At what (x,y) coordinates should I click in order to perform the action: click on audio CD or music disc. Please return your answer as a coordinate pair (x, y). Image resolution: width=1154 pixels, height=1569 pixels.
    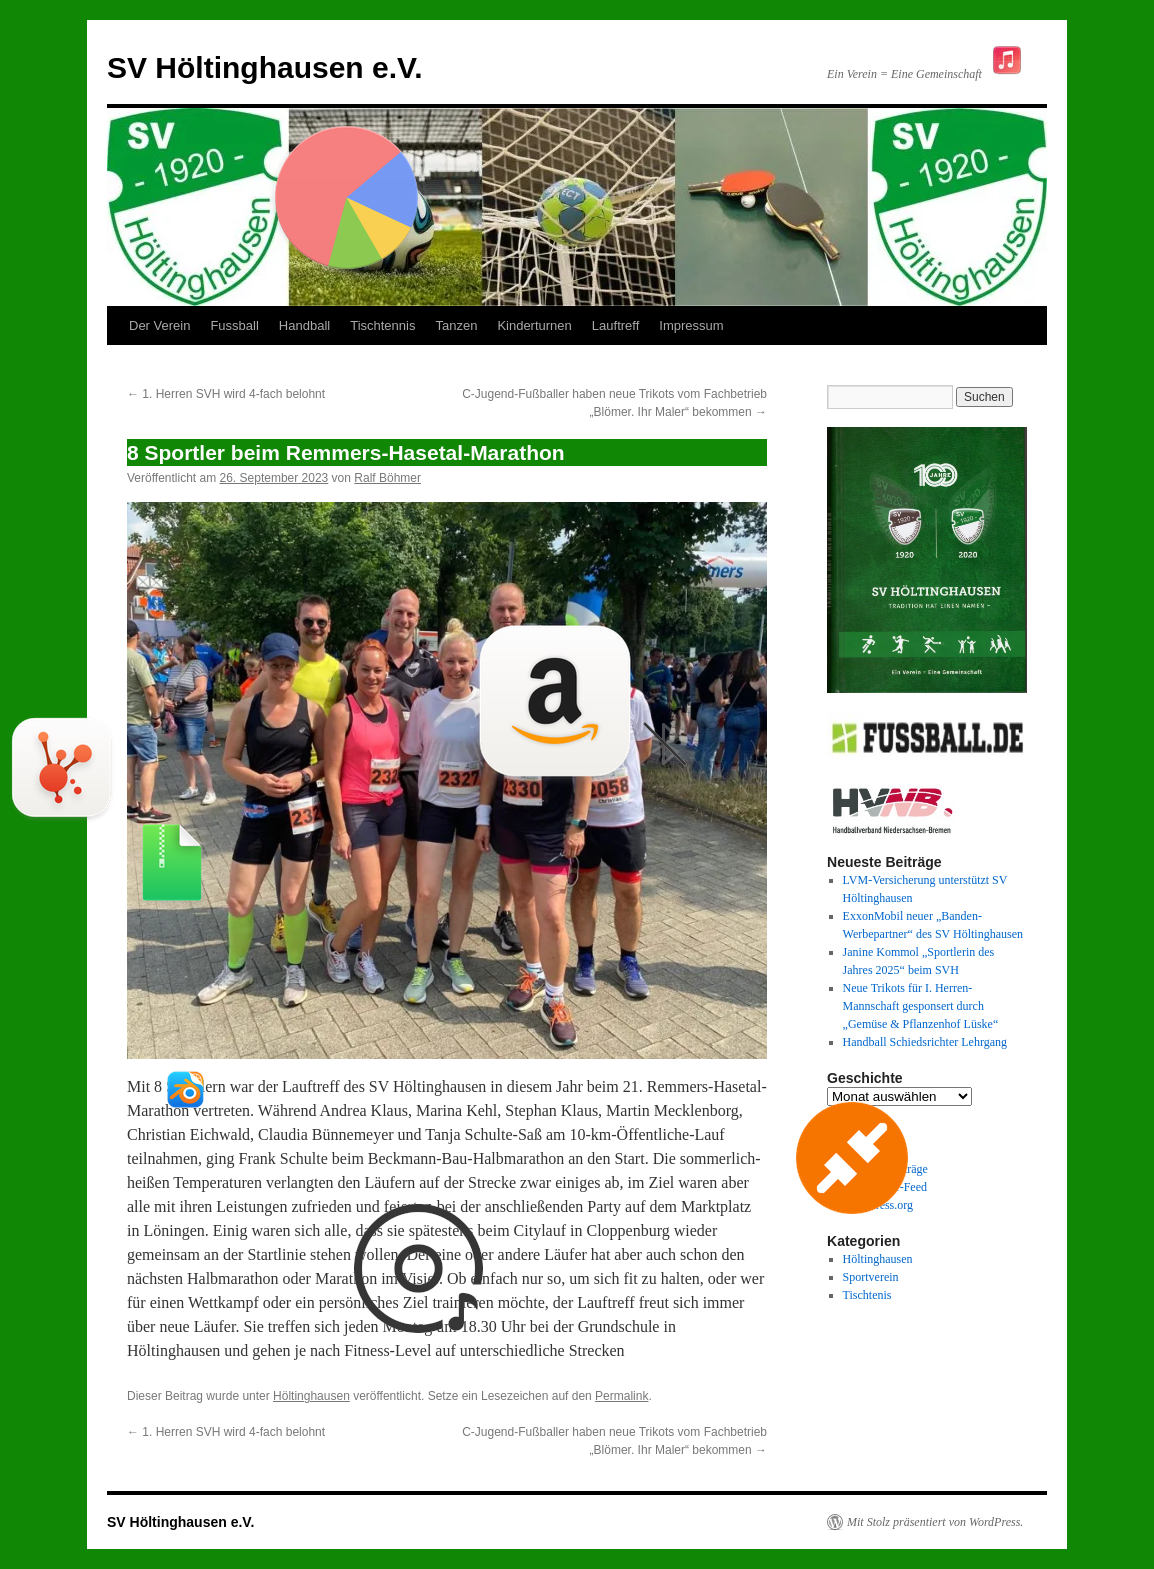
    Looking at the image, I should click on (418, 1268).